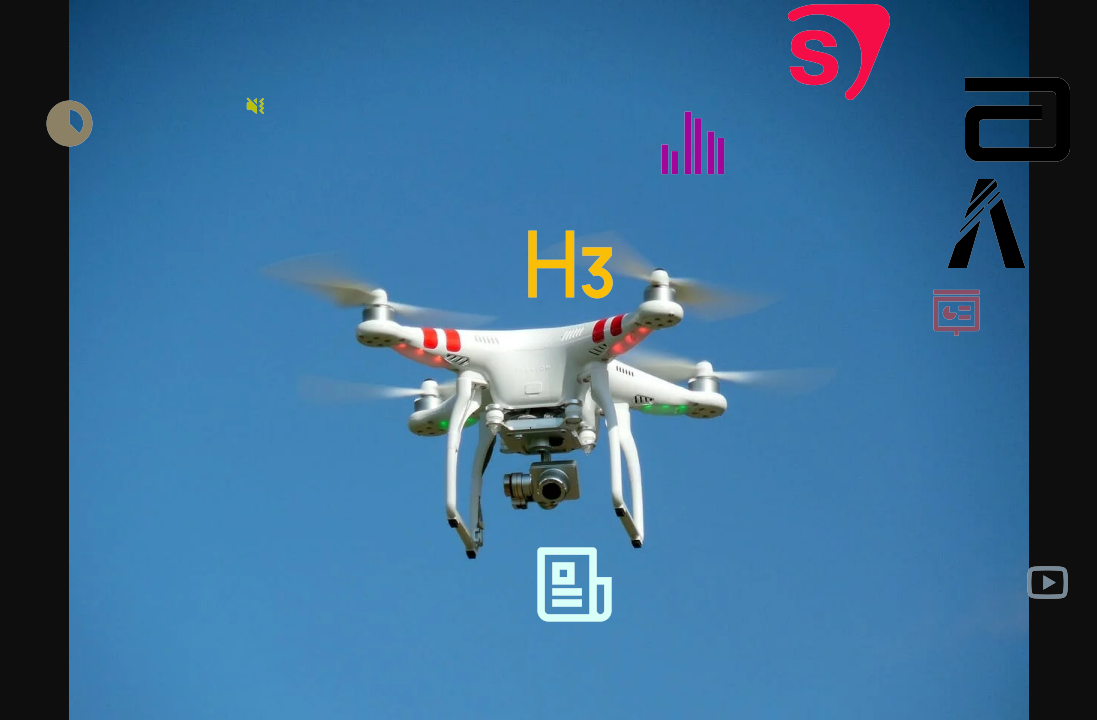 The height and width of the screenshot is (720, 1097). What do you see at coordinates (839, 52) in the screenshot?
I see `source engine logo` at bounding box center [839, 52].